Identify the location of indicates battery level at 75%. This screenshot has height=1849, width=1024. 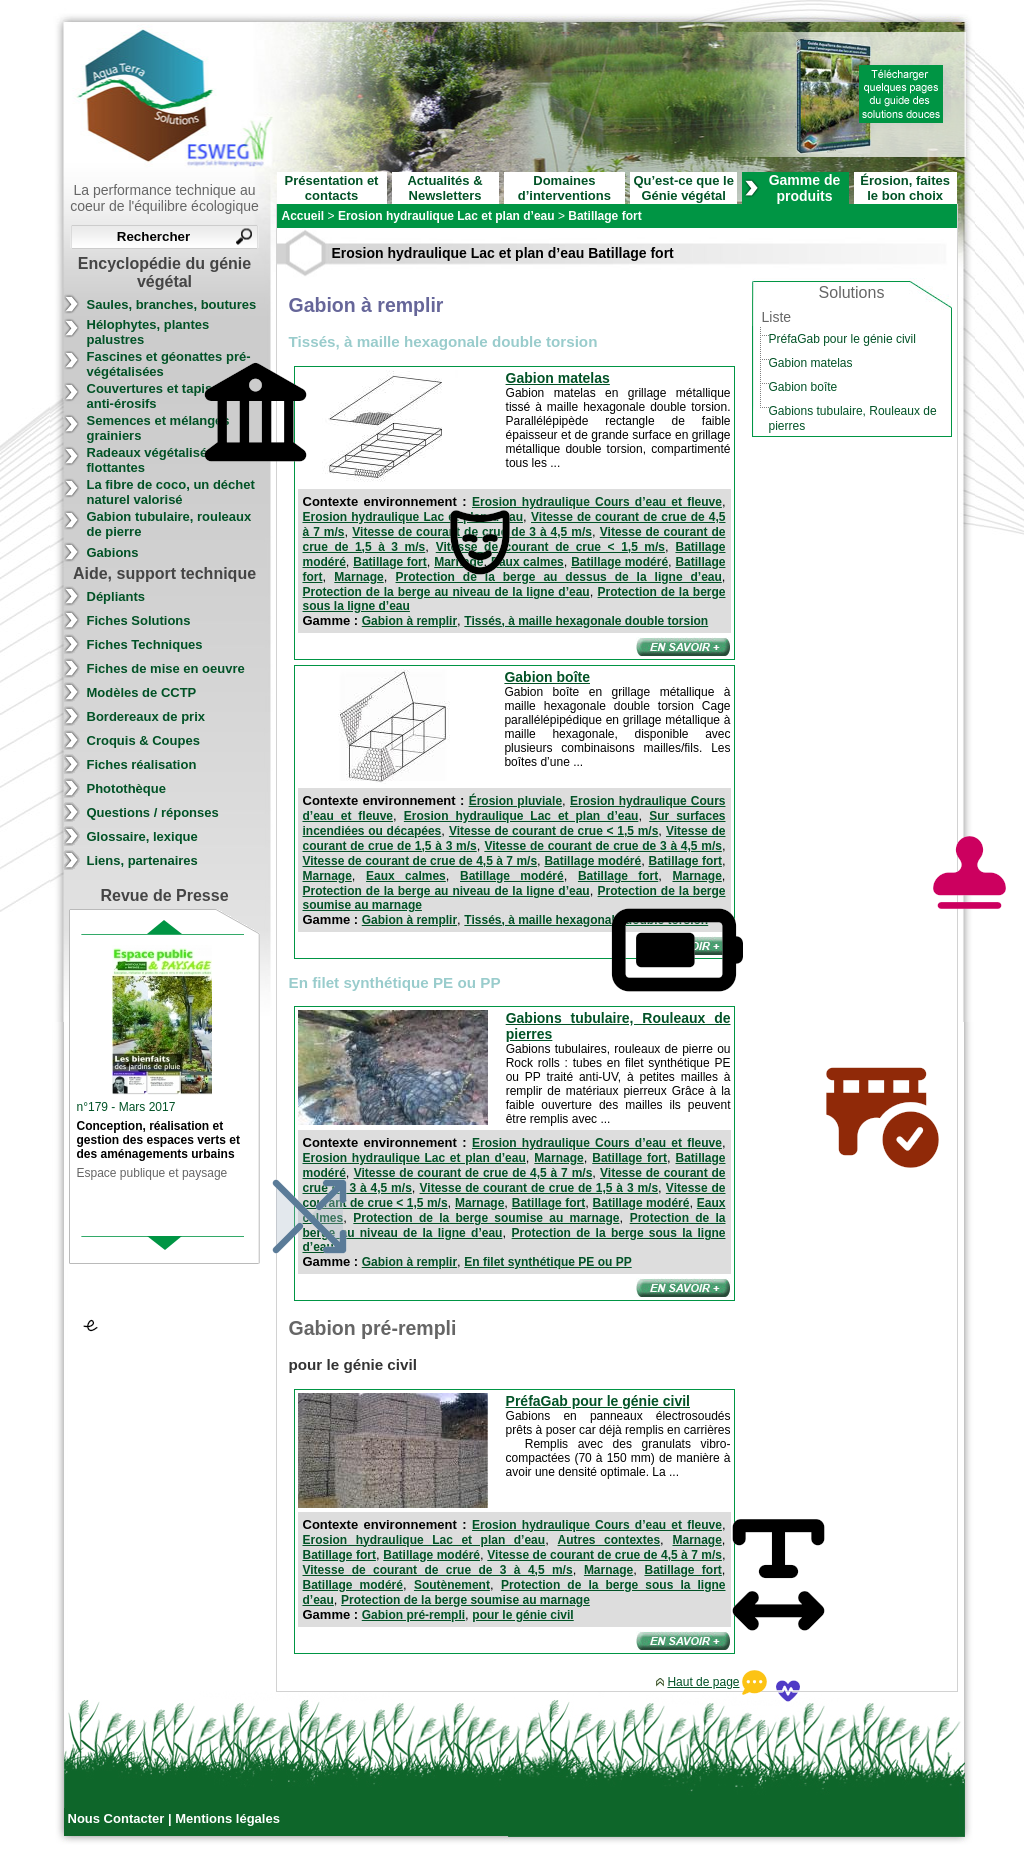
(674, 950).